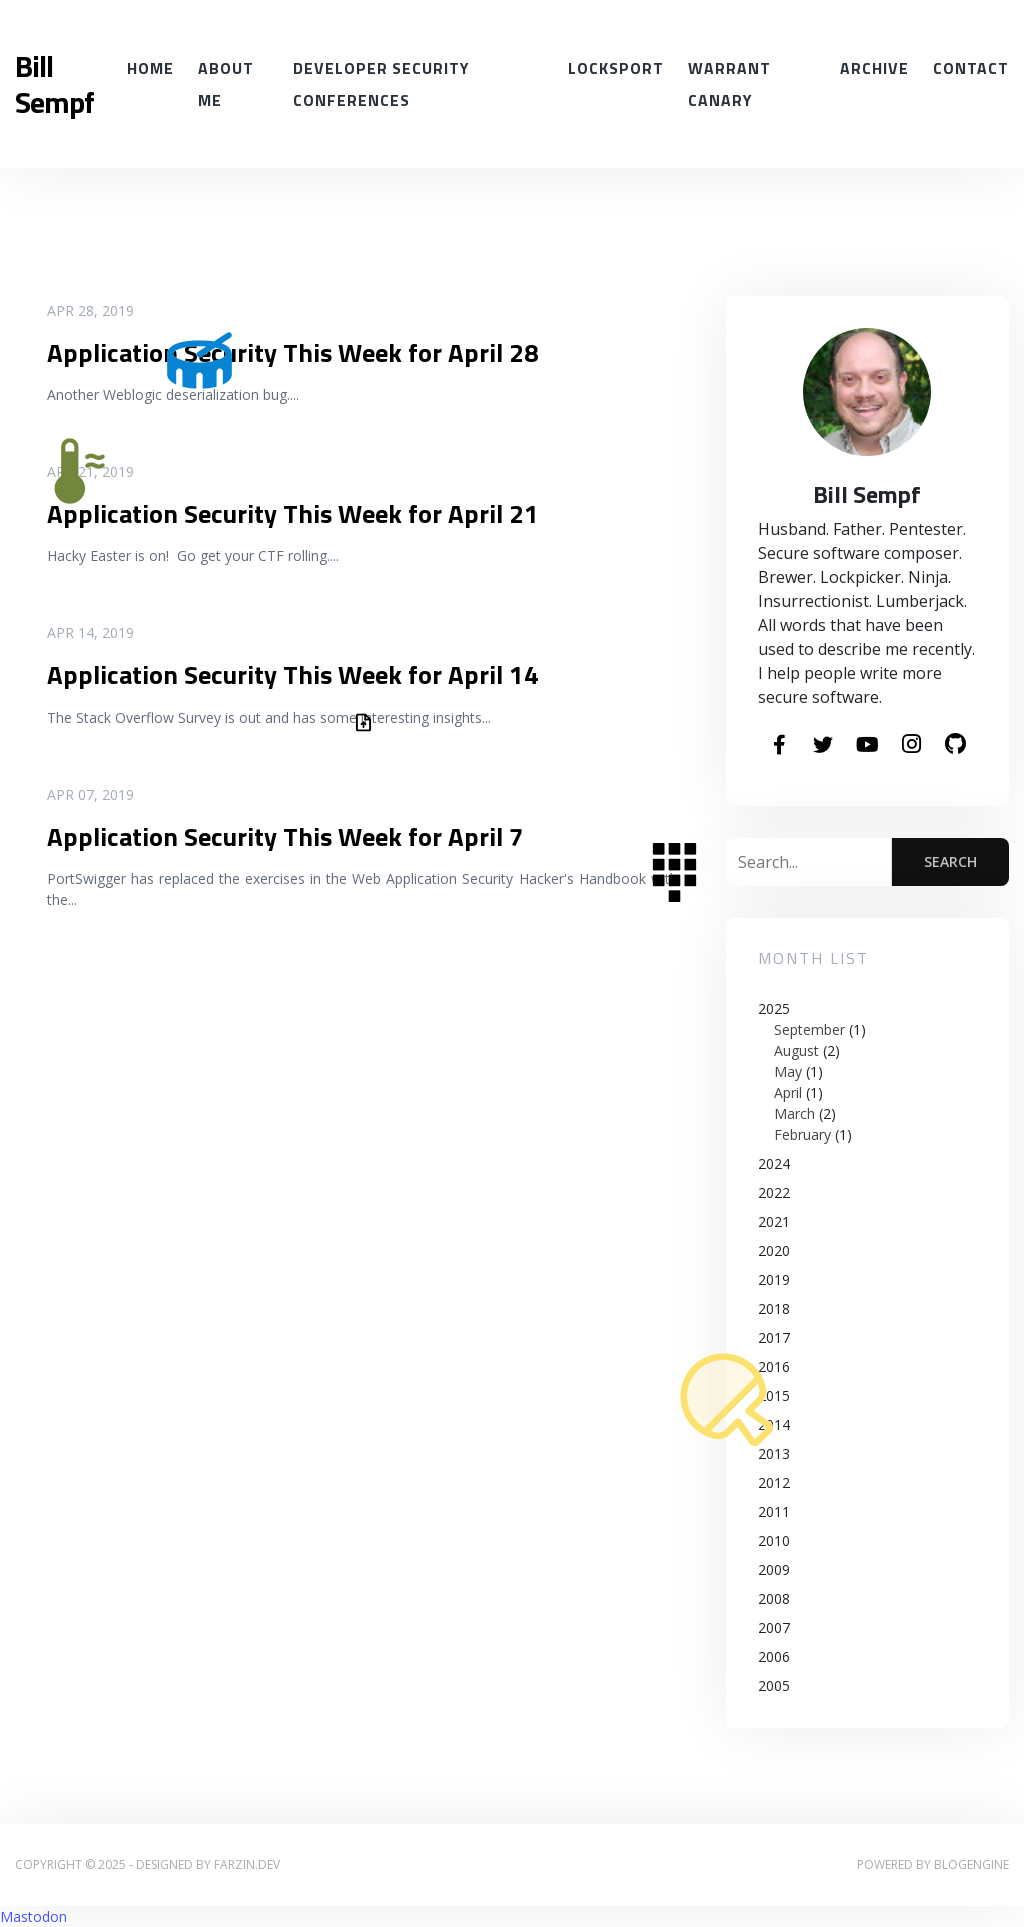 This screenshot has width=1024, height=1927. I want to click on open the dial pad to enter a number, so click(674, 872).